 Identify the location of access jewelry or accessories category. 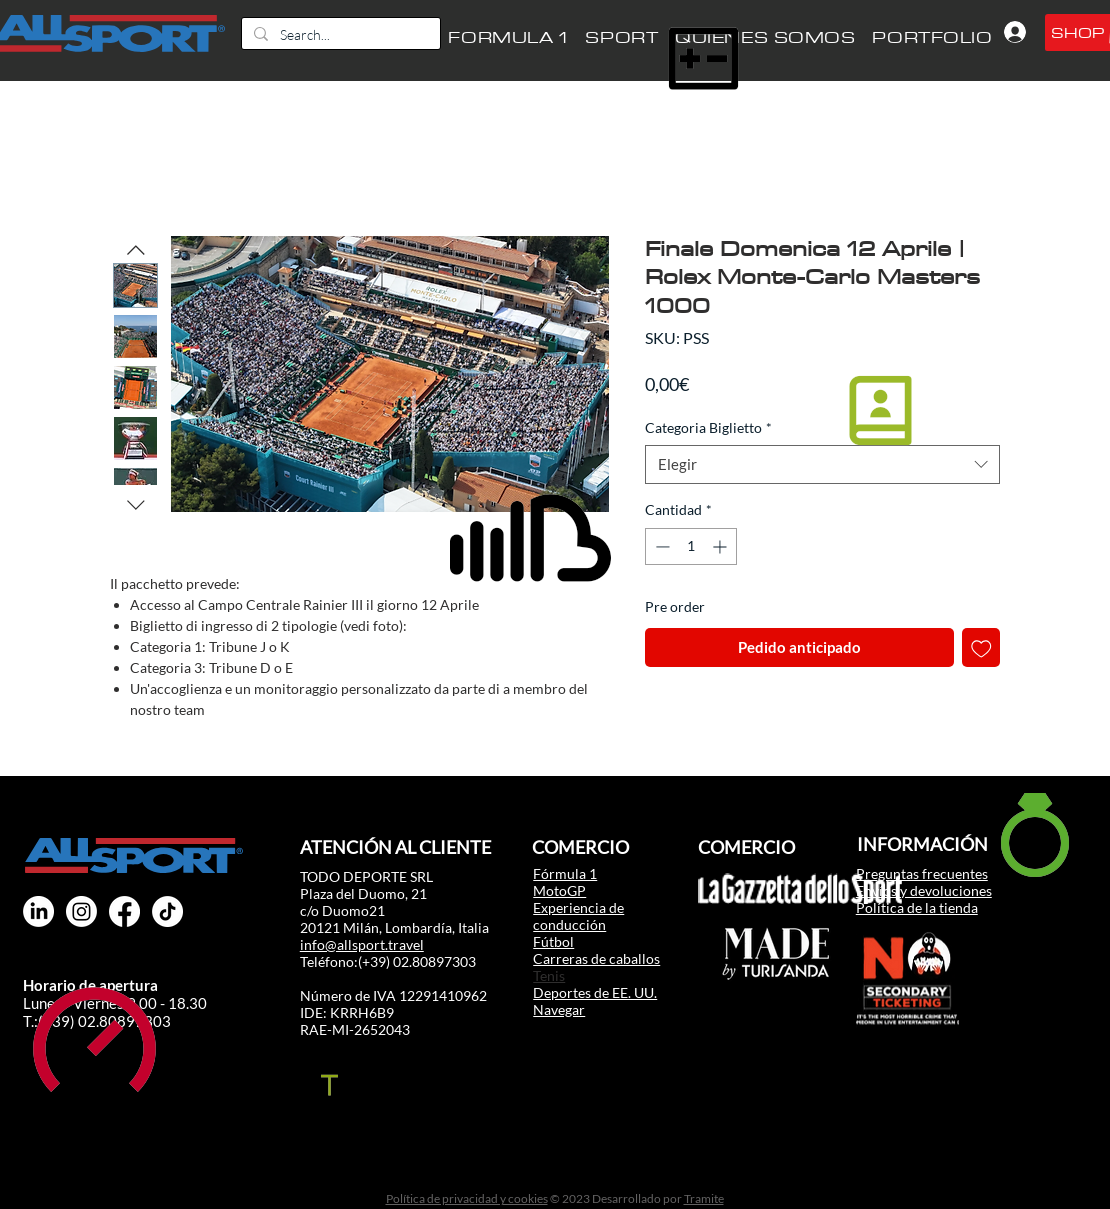
(1035, 837).